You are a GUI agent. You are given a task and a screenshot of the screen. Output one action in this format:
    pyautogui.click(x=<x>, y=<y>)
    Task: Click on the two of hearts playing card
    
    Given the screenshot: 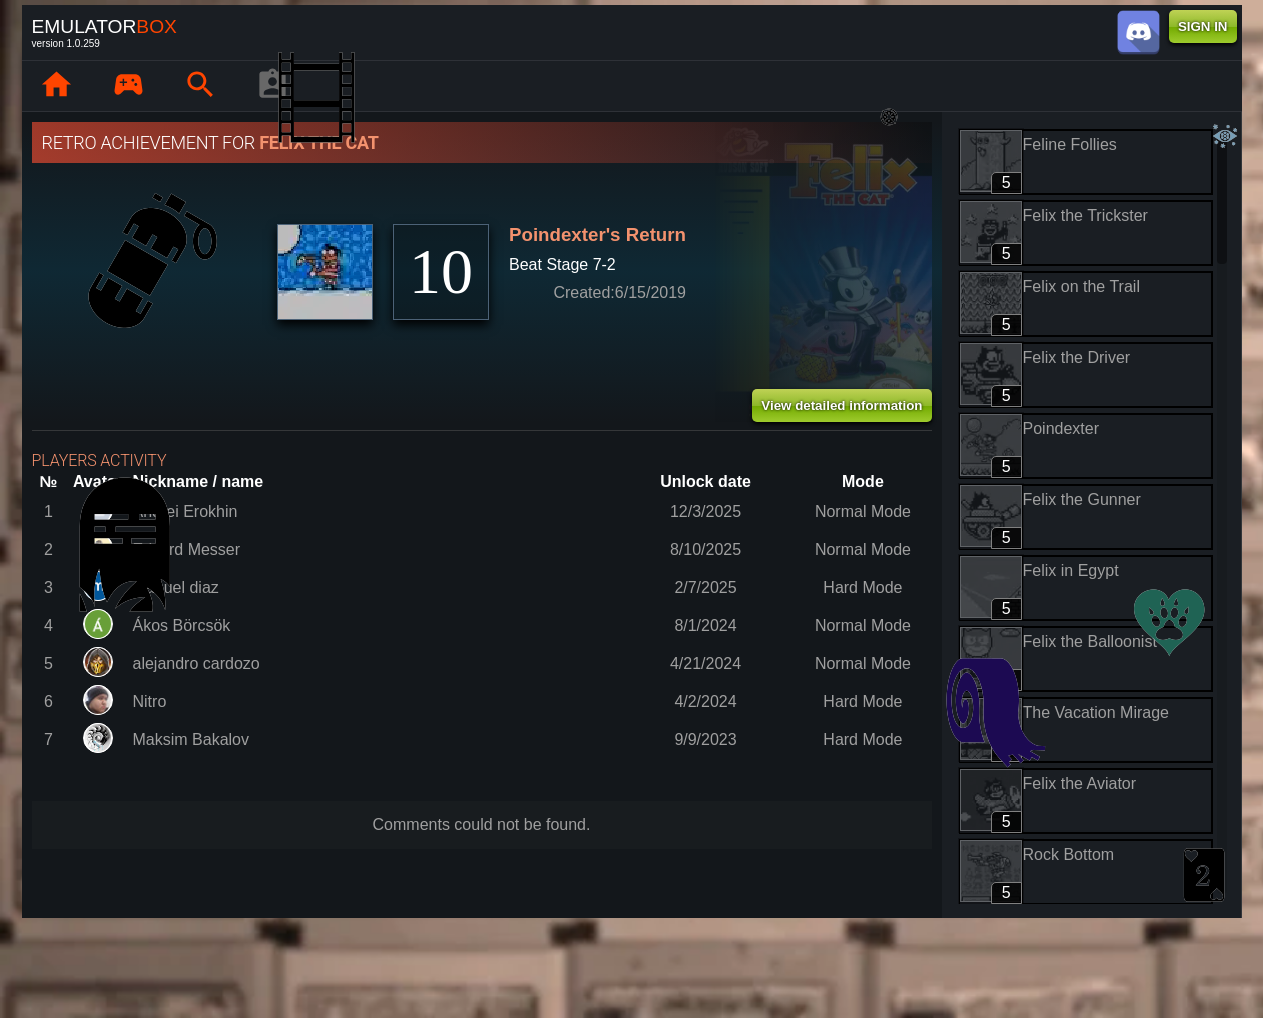 What is the action you would take?
    pyautogui.click(x=1204, y=875)
    